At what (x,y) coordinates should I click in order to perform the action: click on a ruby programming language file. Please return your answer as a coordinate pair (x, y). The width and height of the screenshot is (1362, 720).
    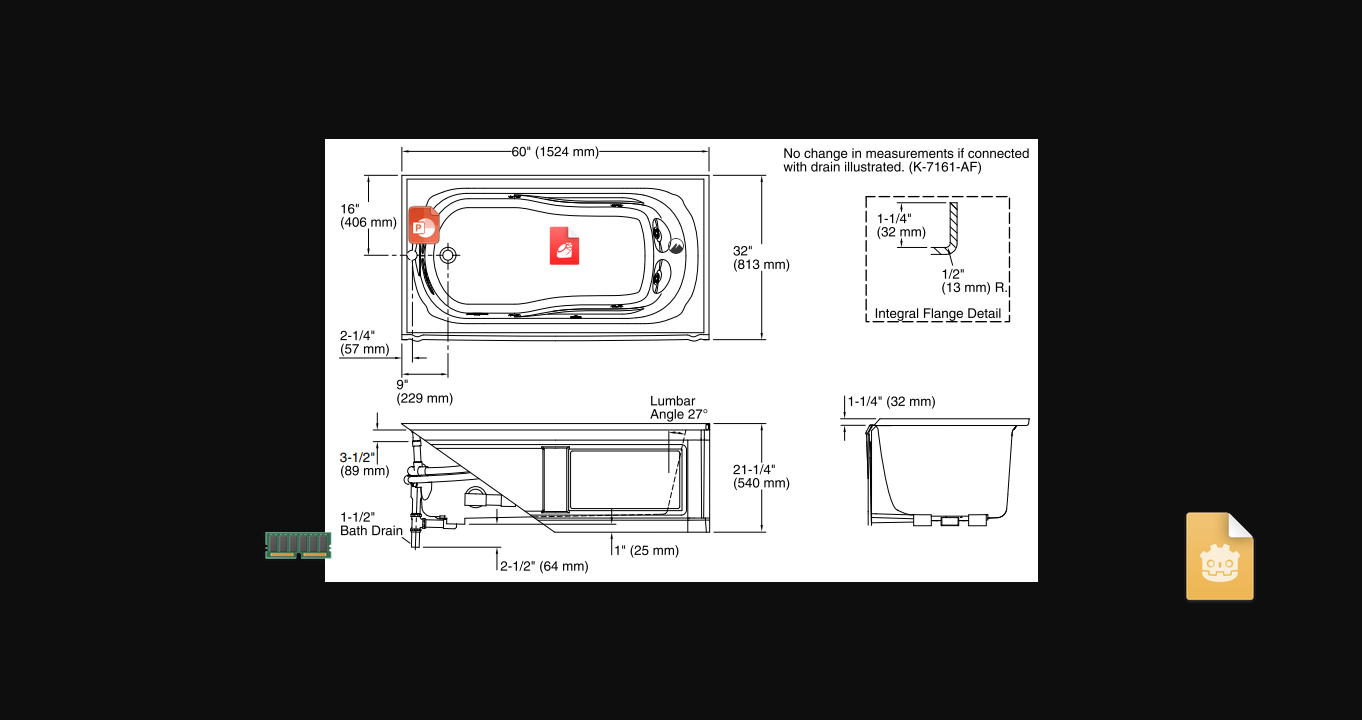
    Looking at the image, I should click on (564, 246).